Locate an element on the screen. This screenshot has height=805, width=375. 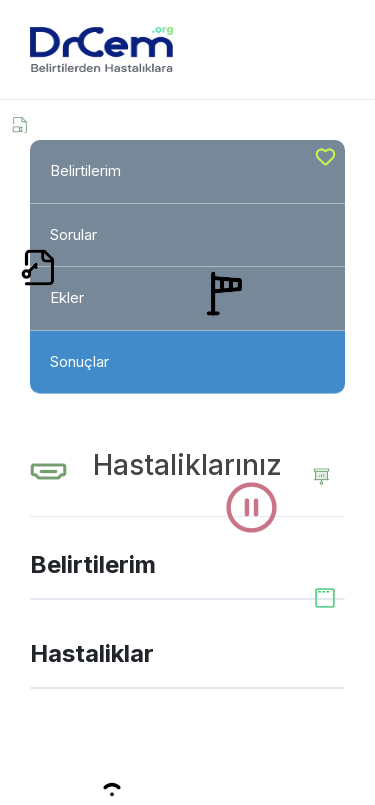
add item to favorites is located at coordinates (325, 156).